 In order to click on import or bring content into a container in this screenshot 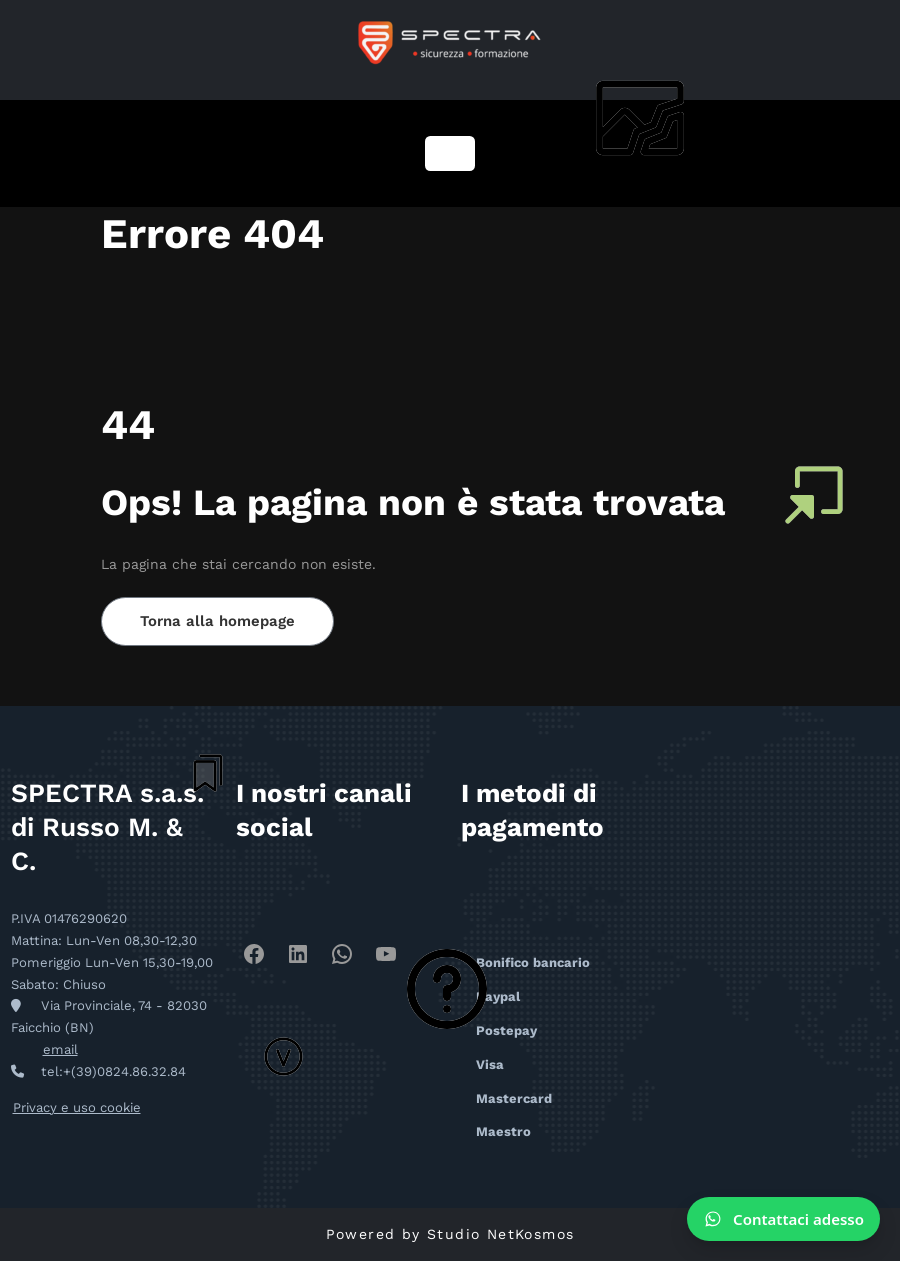, I will do `click(814, 495)`.